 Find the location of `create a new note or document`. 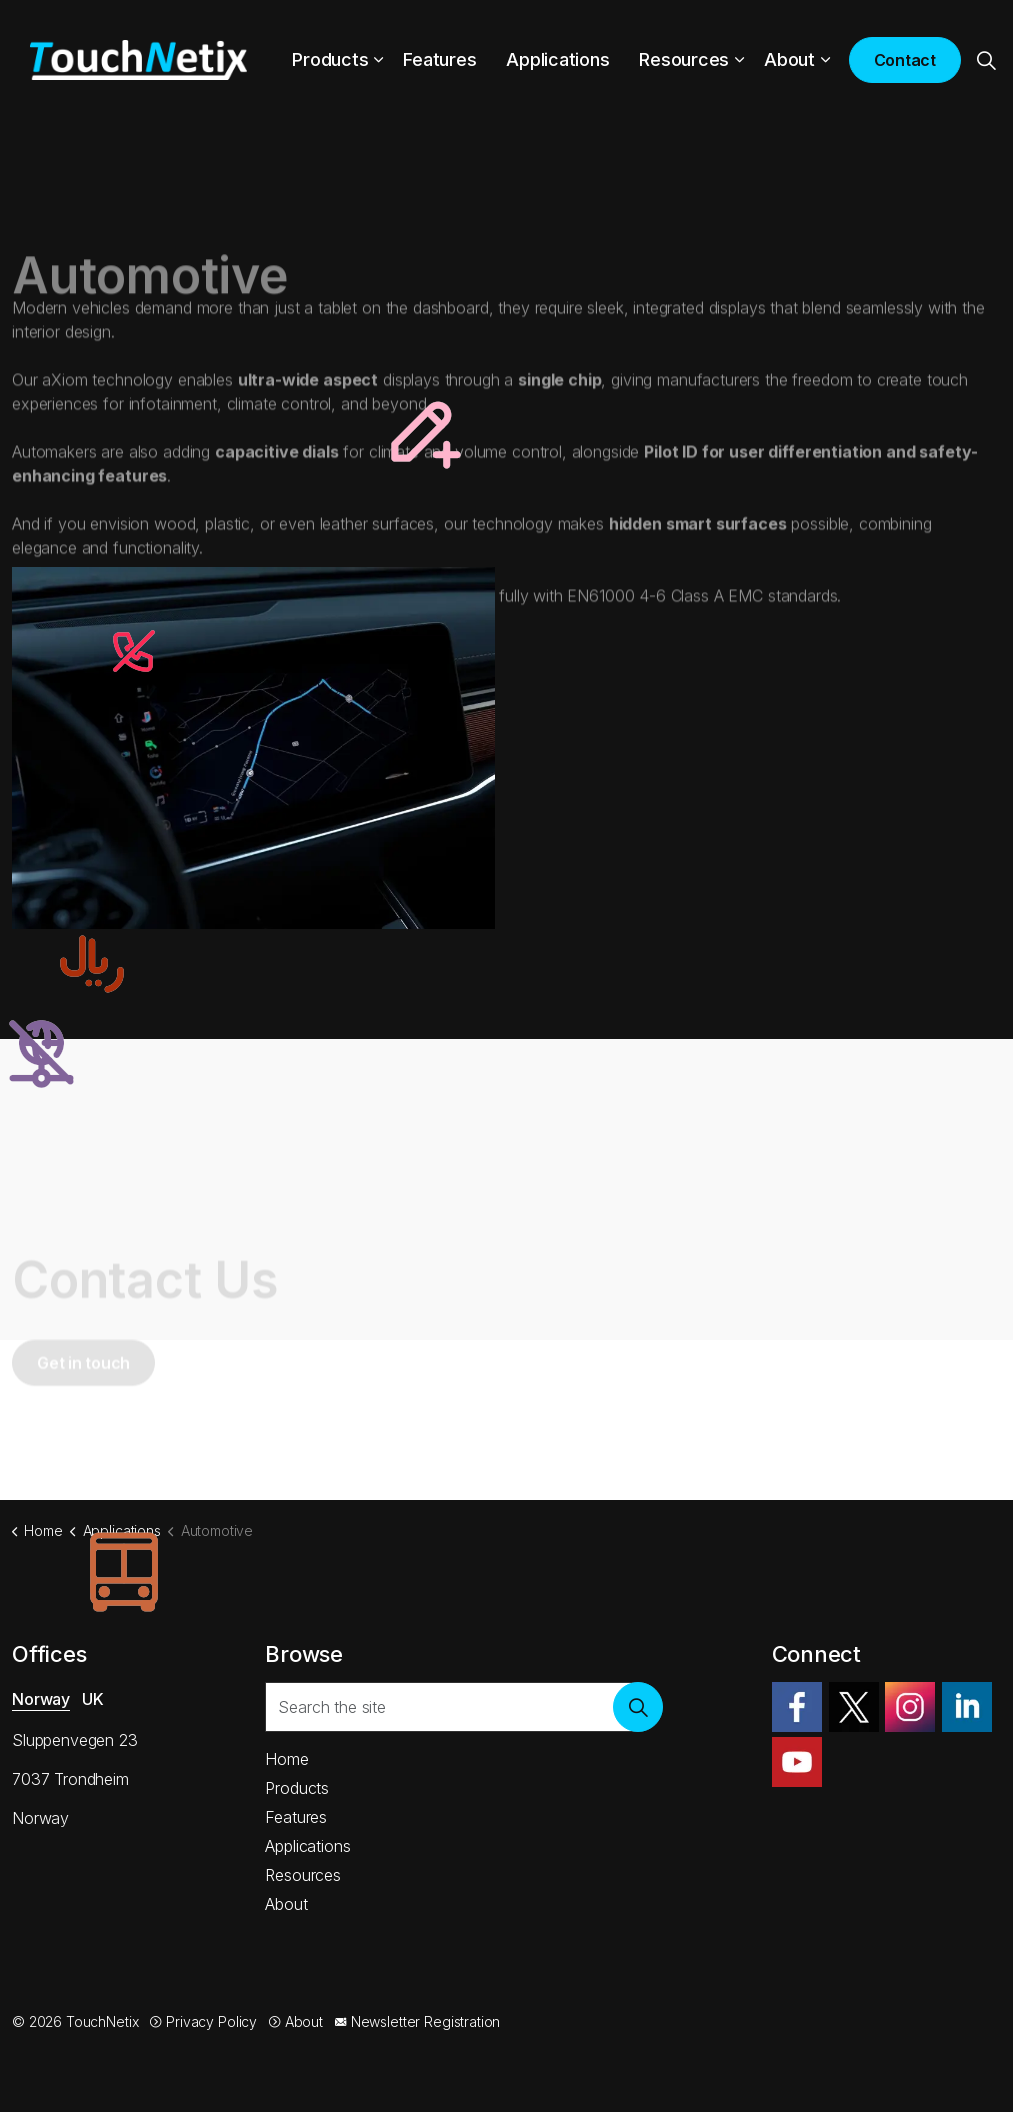

create a new note or document is located at coordinates (422, 430).